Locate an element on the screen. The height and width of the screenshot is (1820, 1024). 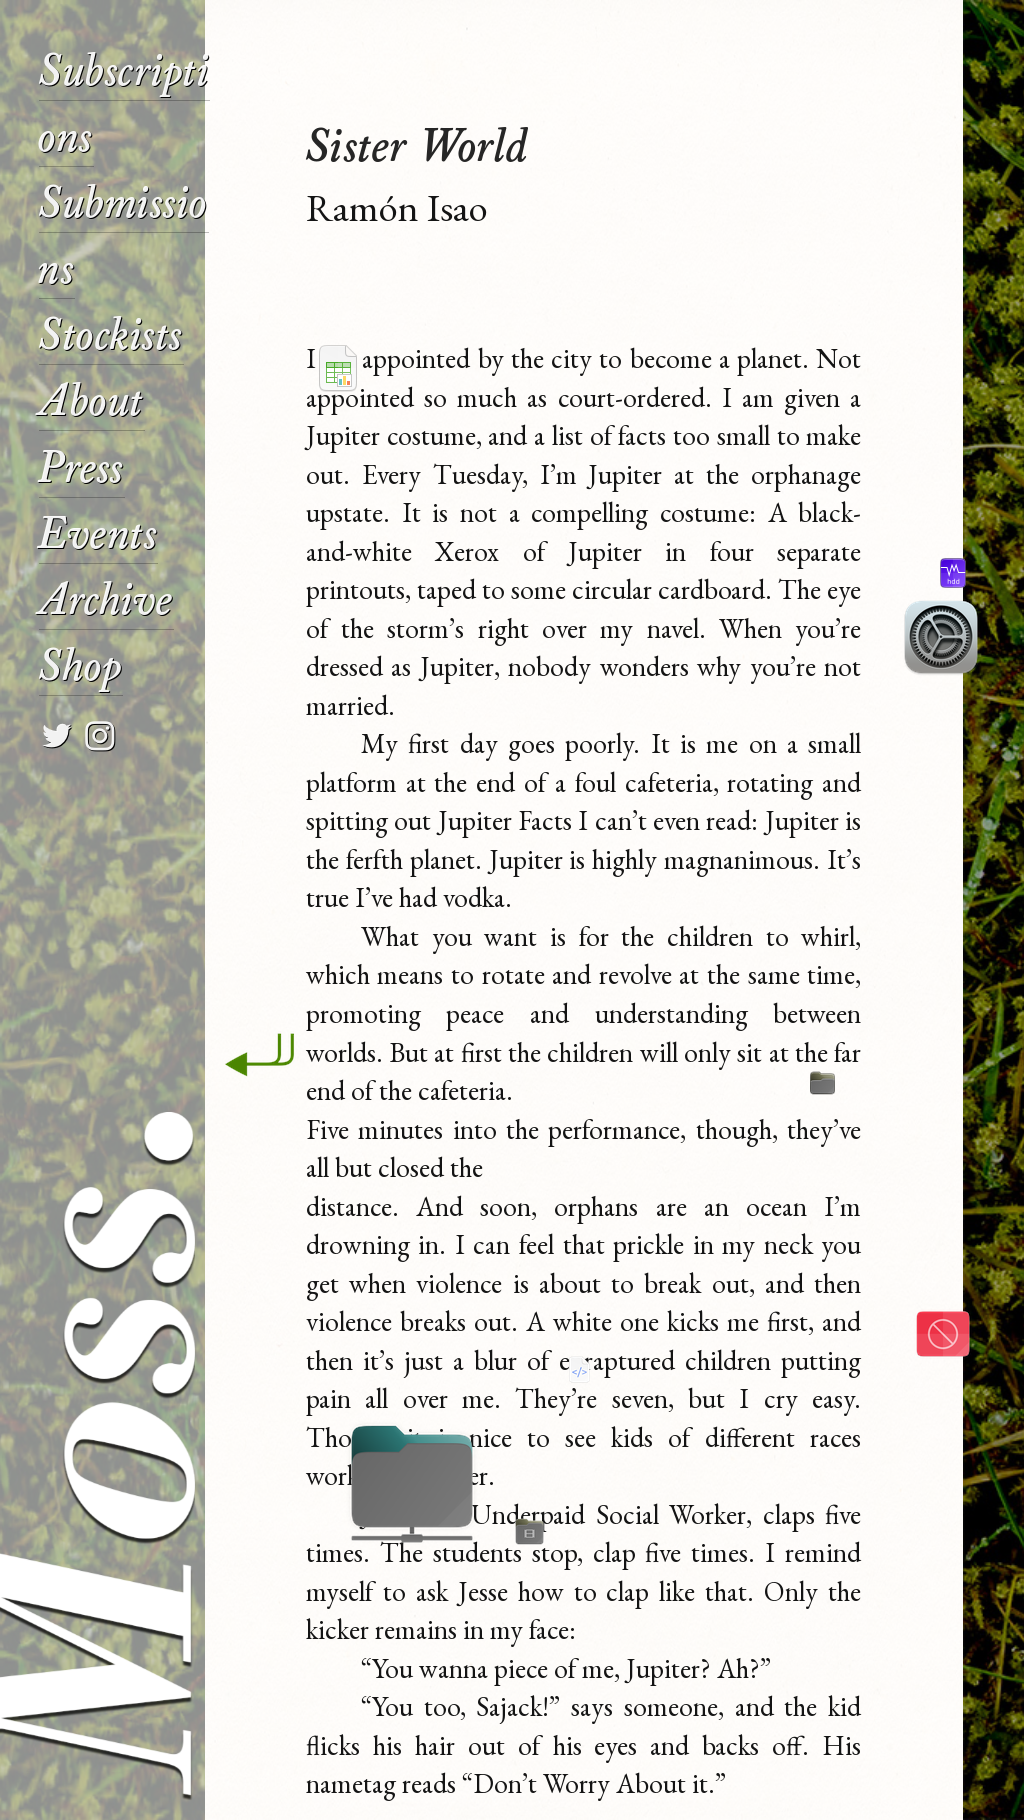
reply all to an email message is located at coordinates (258, 1054).